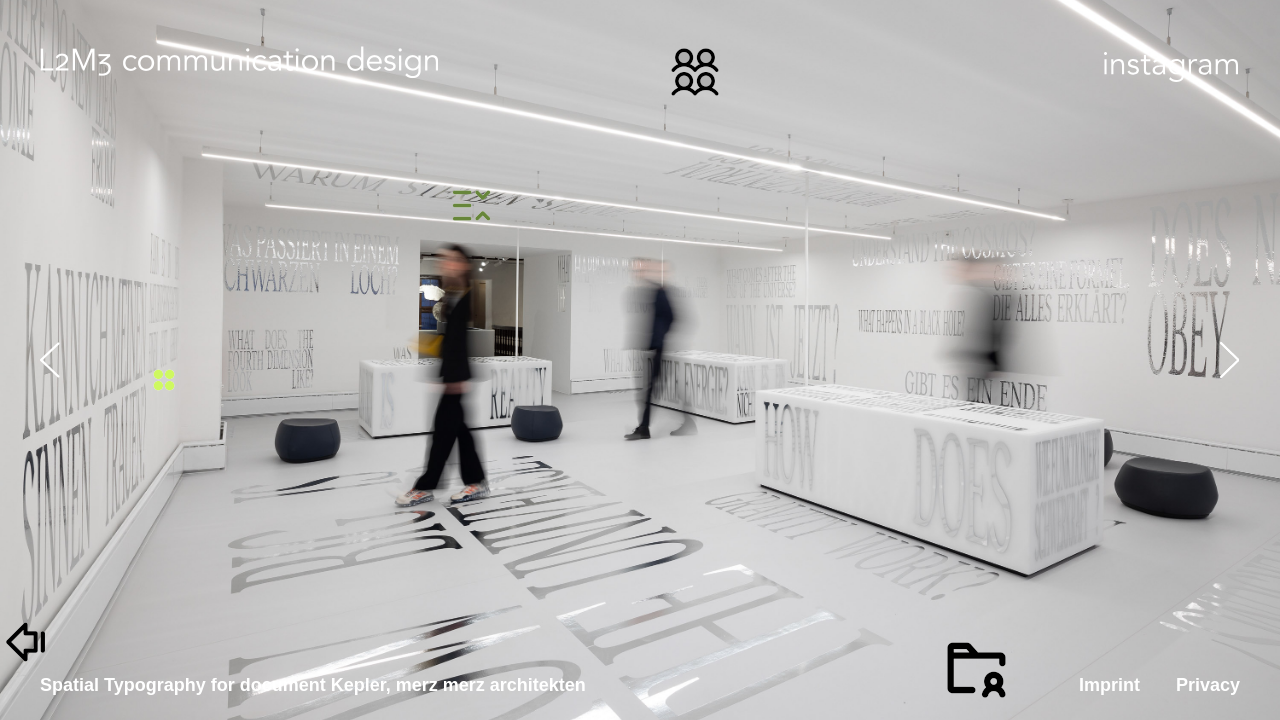 The width and height of the screenshot is (1280, 720). What do you see at coordinates (27, 642) in the screenshot?
I see `go back to the previous screen` at bounding box center [27, 642].